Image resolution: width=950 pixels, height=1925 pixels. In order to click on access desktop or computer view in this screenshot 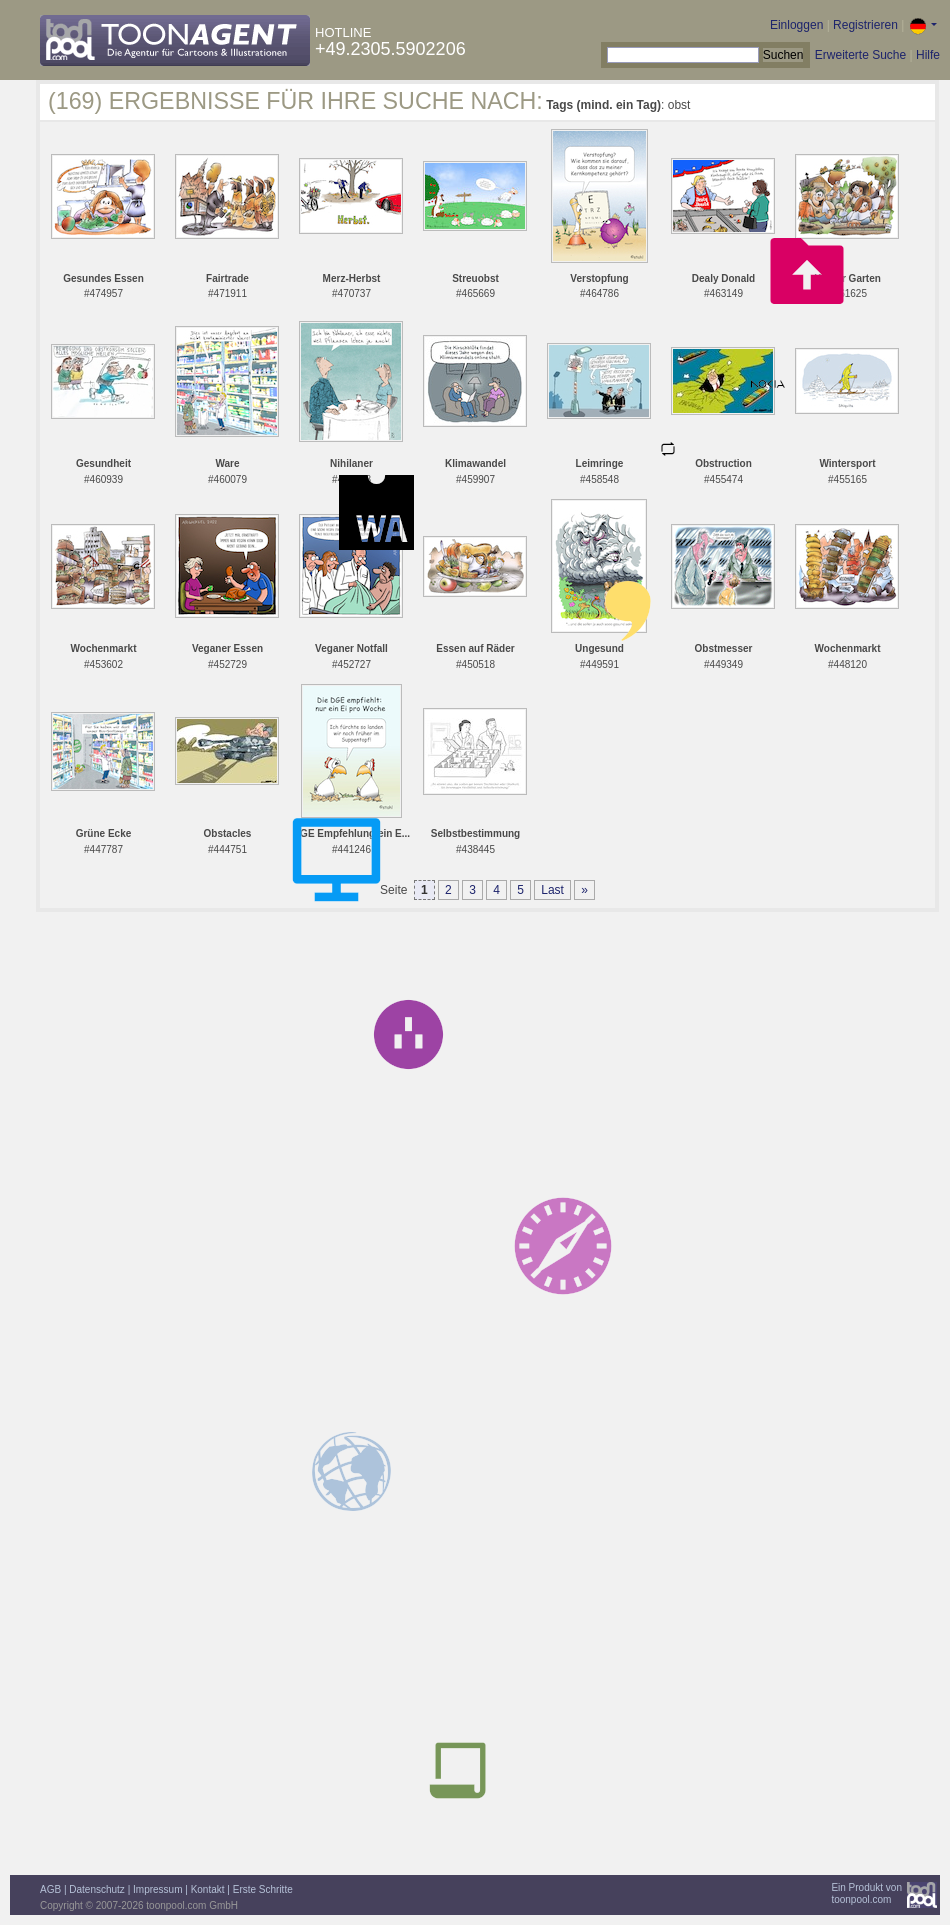, I will do `click(336, 857)`.